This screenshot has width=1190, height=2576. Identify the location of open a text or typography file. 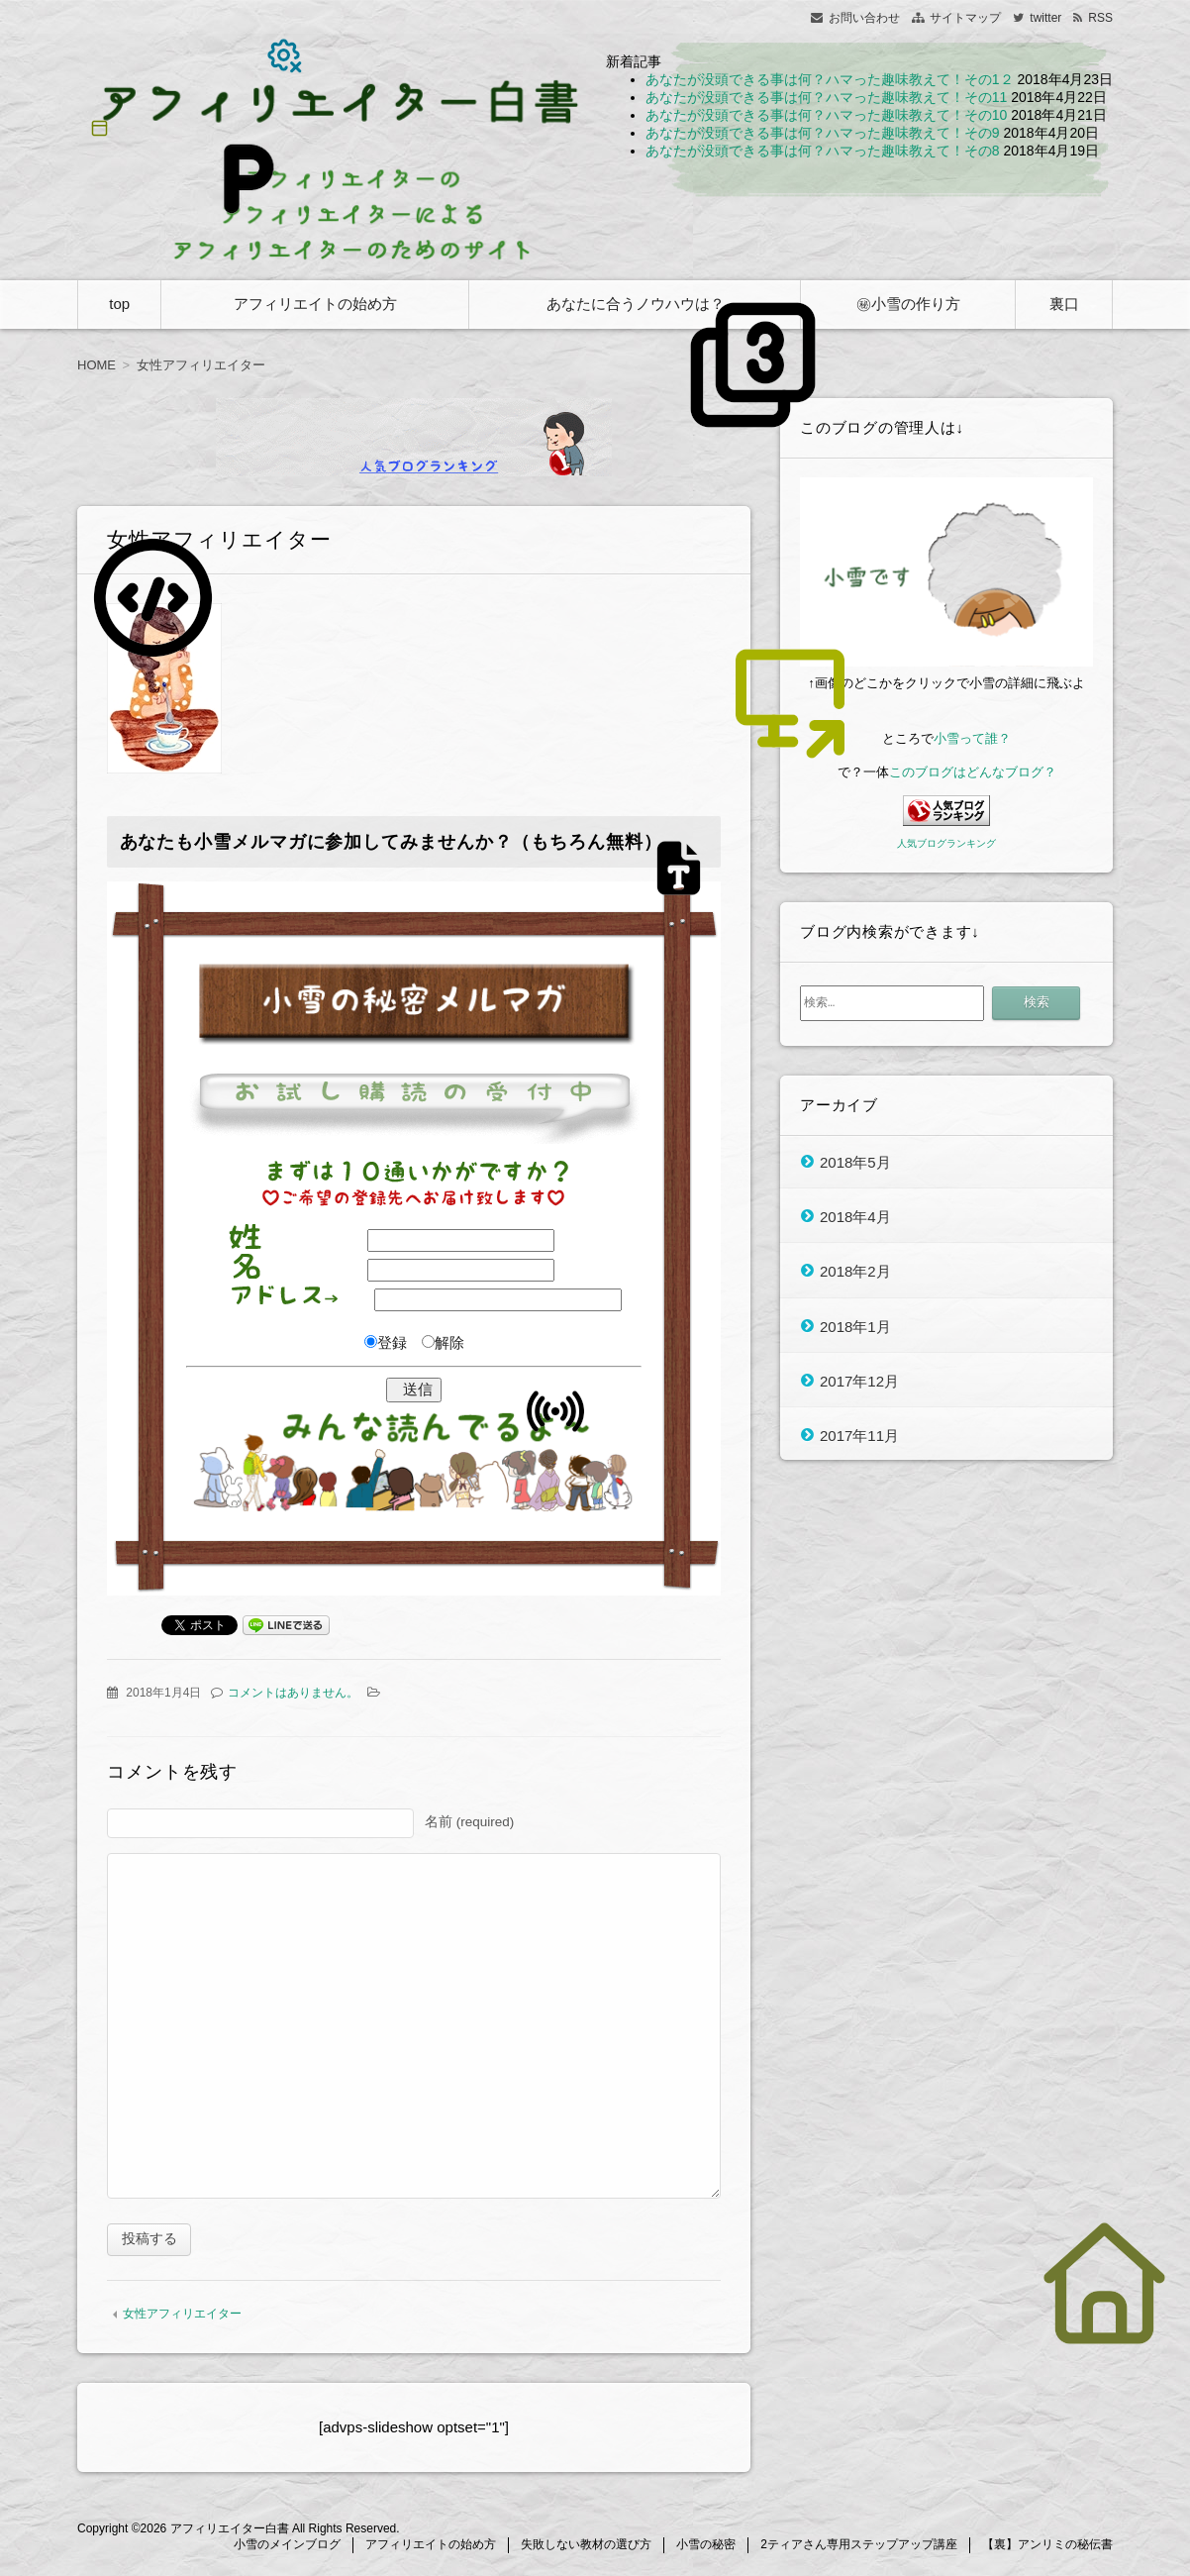
(678, 868).